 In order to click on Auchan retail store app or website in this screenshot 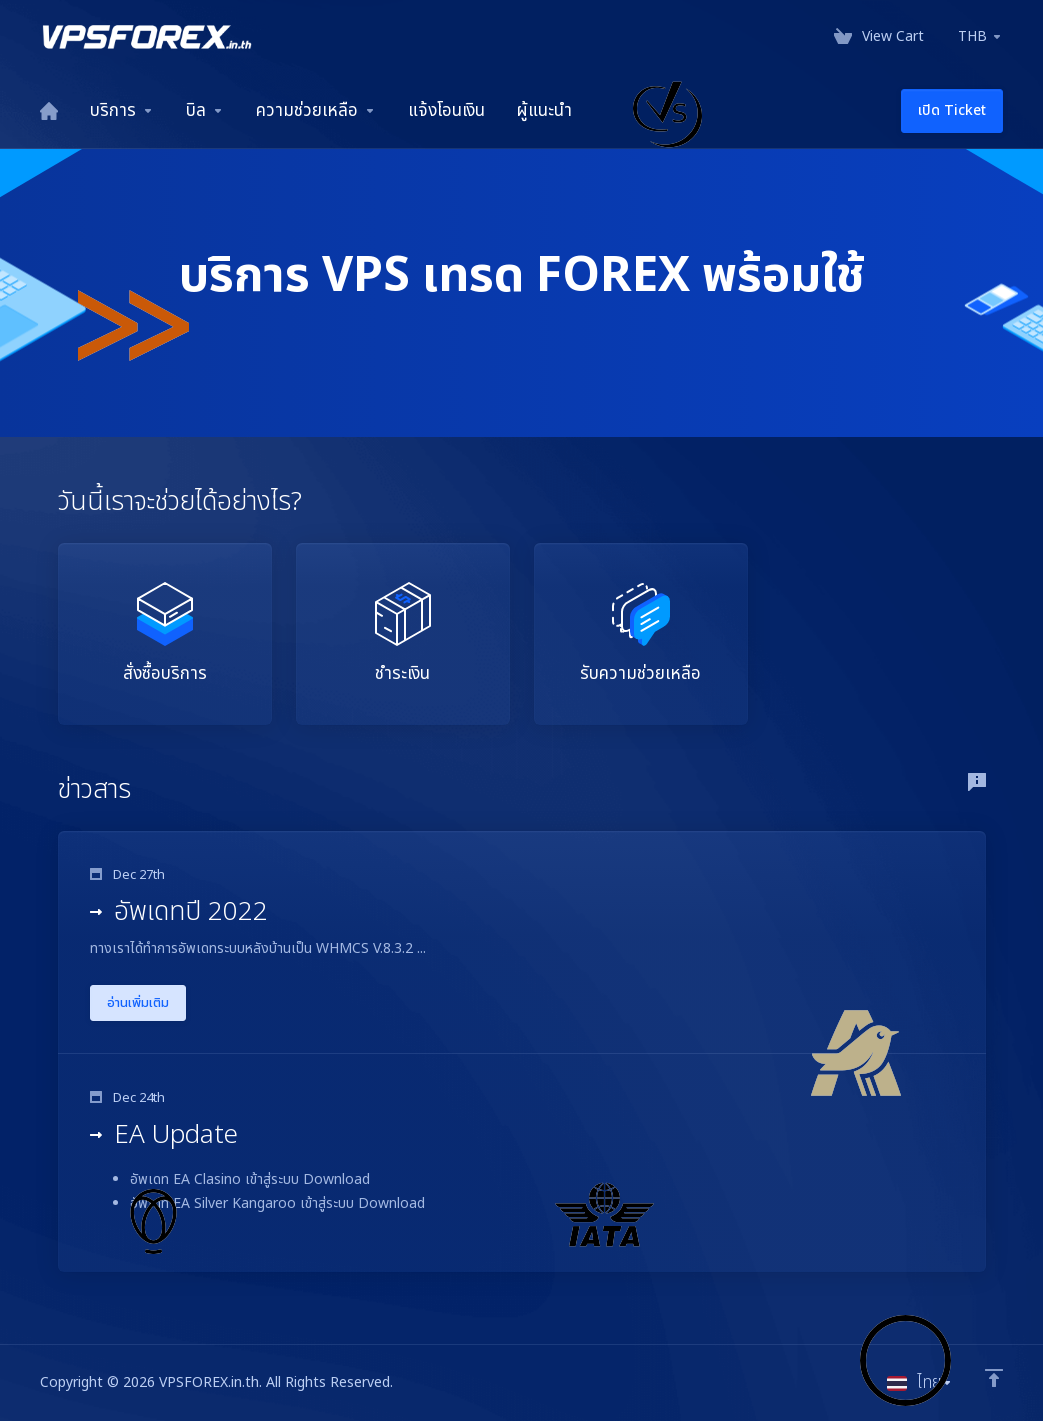, I will do `click(856, 1053)`.